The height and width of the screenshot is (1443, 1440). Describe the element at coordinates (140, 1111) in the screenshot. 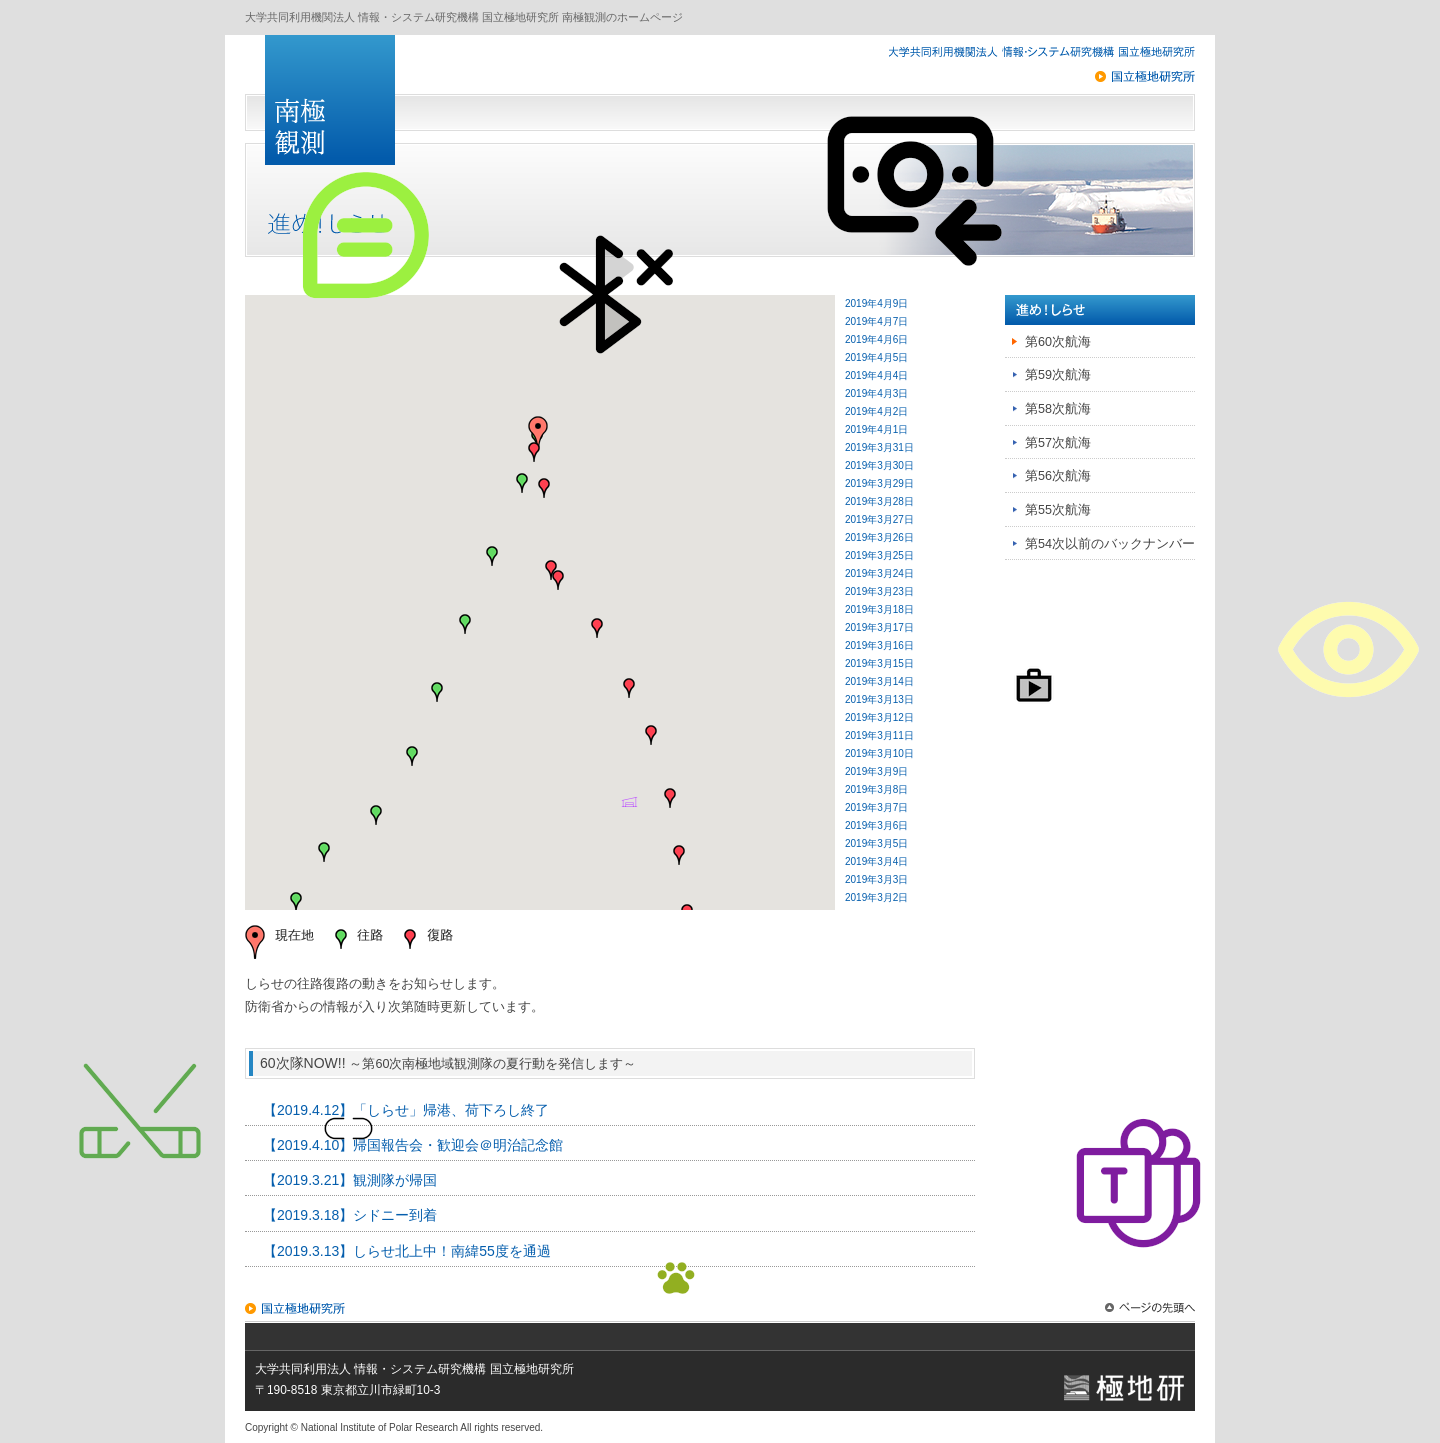

I see `view hockey scores or game updates` at that location.